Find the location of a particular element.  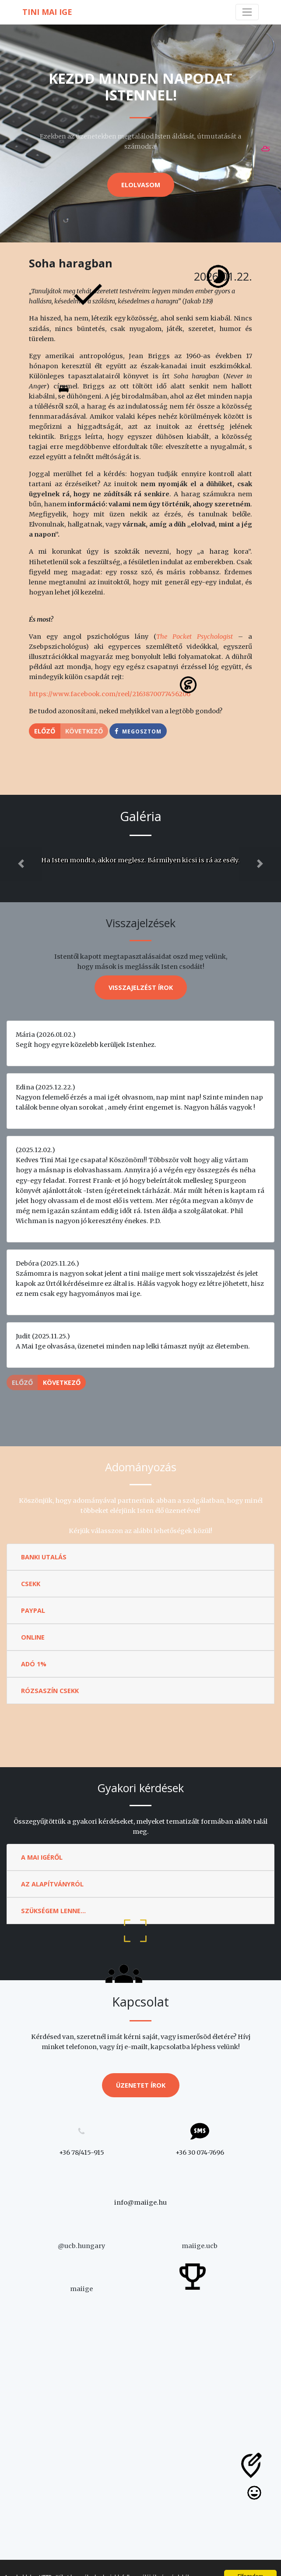

enable timelapse recording mode is located at coordinates (218, 276).